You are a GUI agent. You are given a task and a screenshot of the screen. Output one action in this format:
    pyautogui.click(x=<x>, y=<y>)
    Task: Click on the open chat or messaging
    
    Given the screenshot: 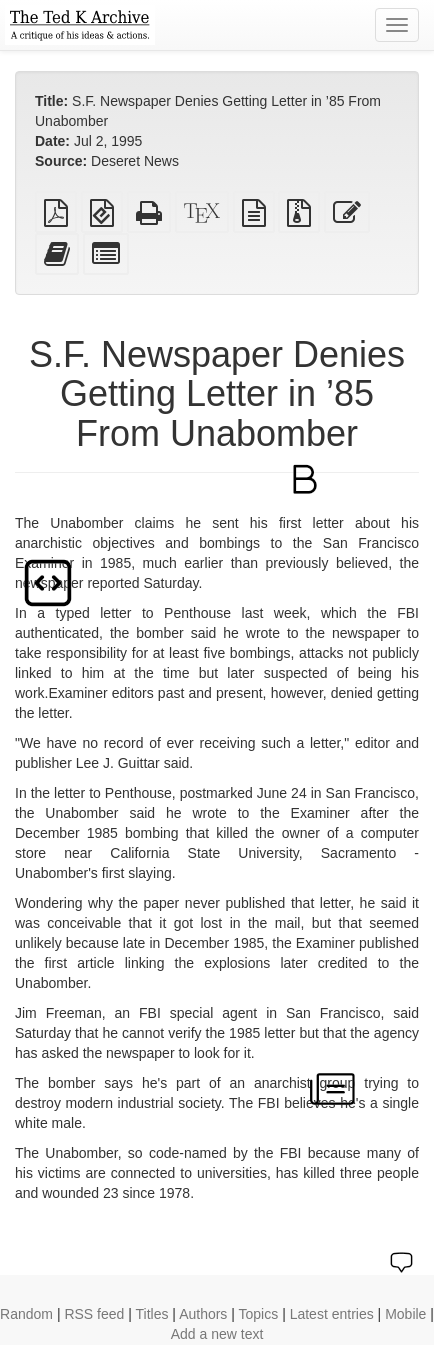 What is the action you would take?
    pyautogui.click(x=401, y=1262)
    